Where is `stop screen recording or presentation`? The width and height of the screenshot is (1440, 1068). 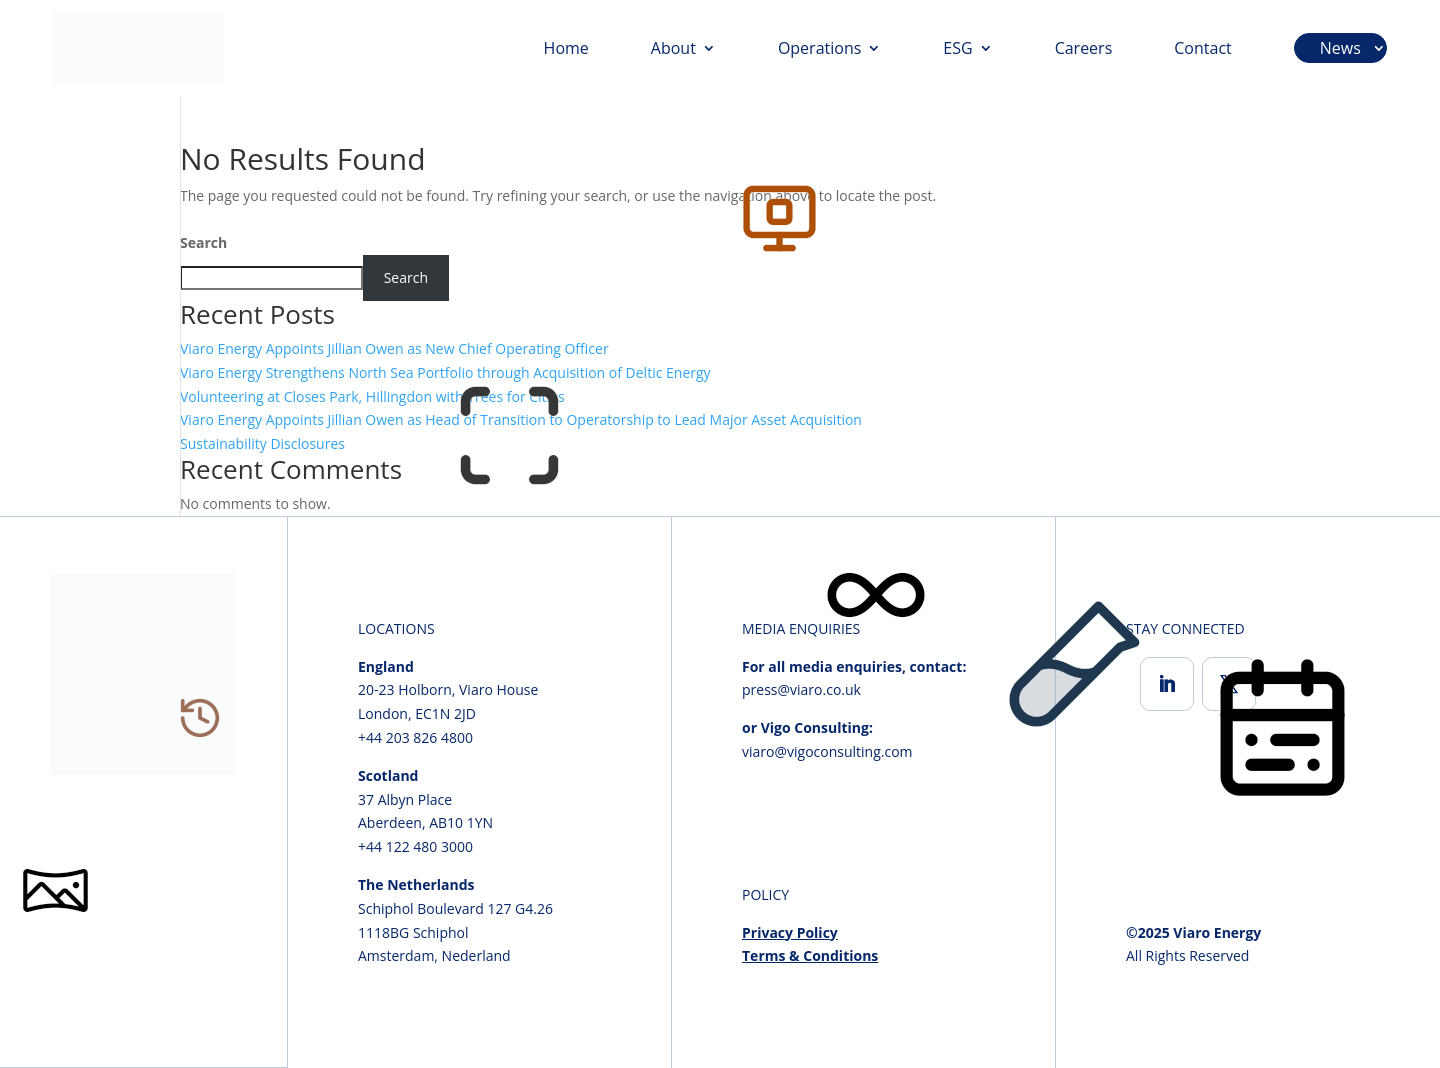 stop screen recording or presentation is located at coordinates (779, 218).